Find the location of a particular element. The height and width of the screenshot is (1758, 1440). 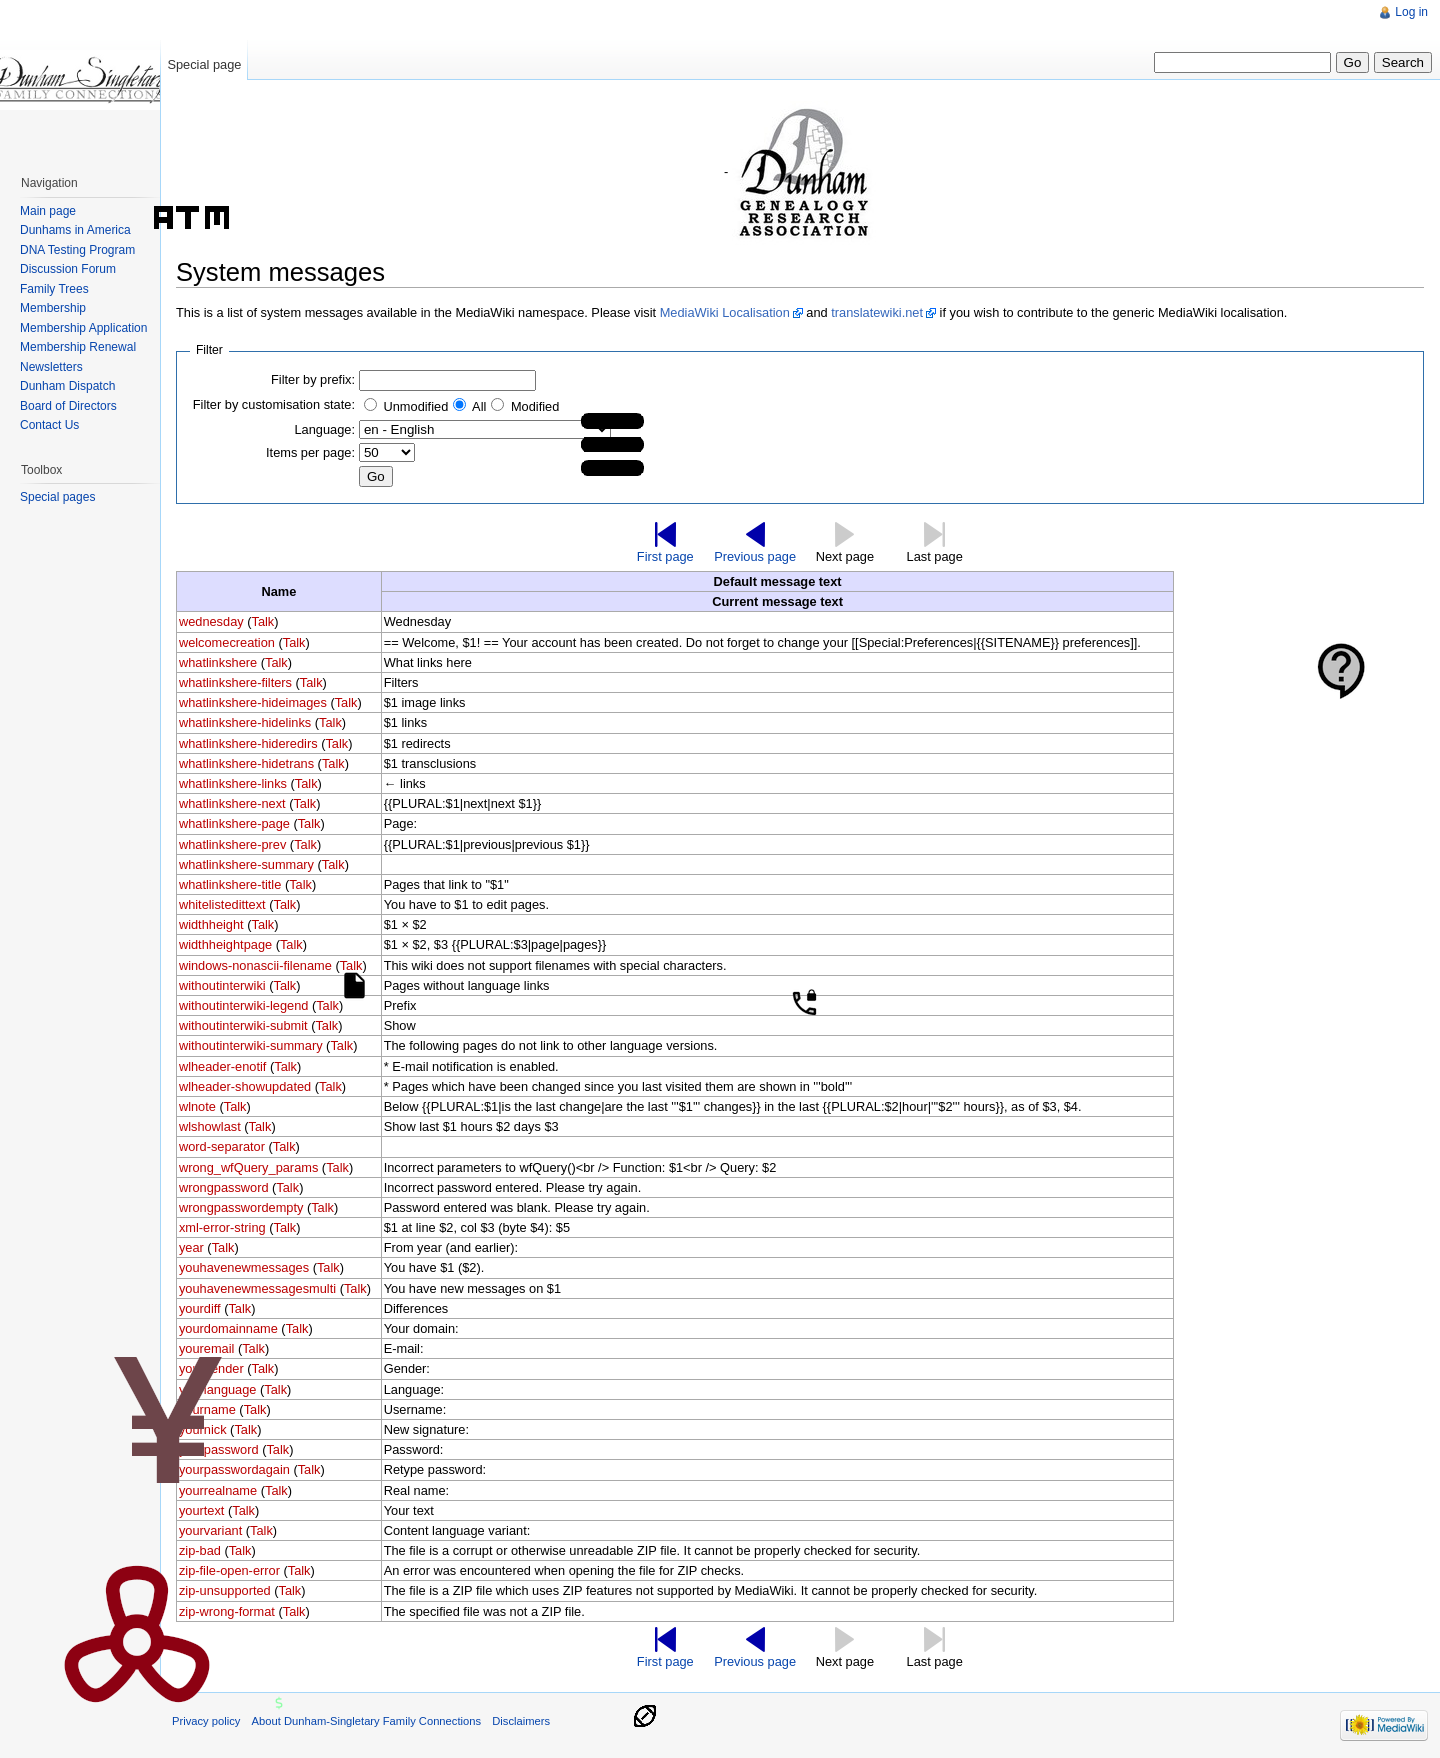

view pricing or payment options is located at coordinates (279, 1703).